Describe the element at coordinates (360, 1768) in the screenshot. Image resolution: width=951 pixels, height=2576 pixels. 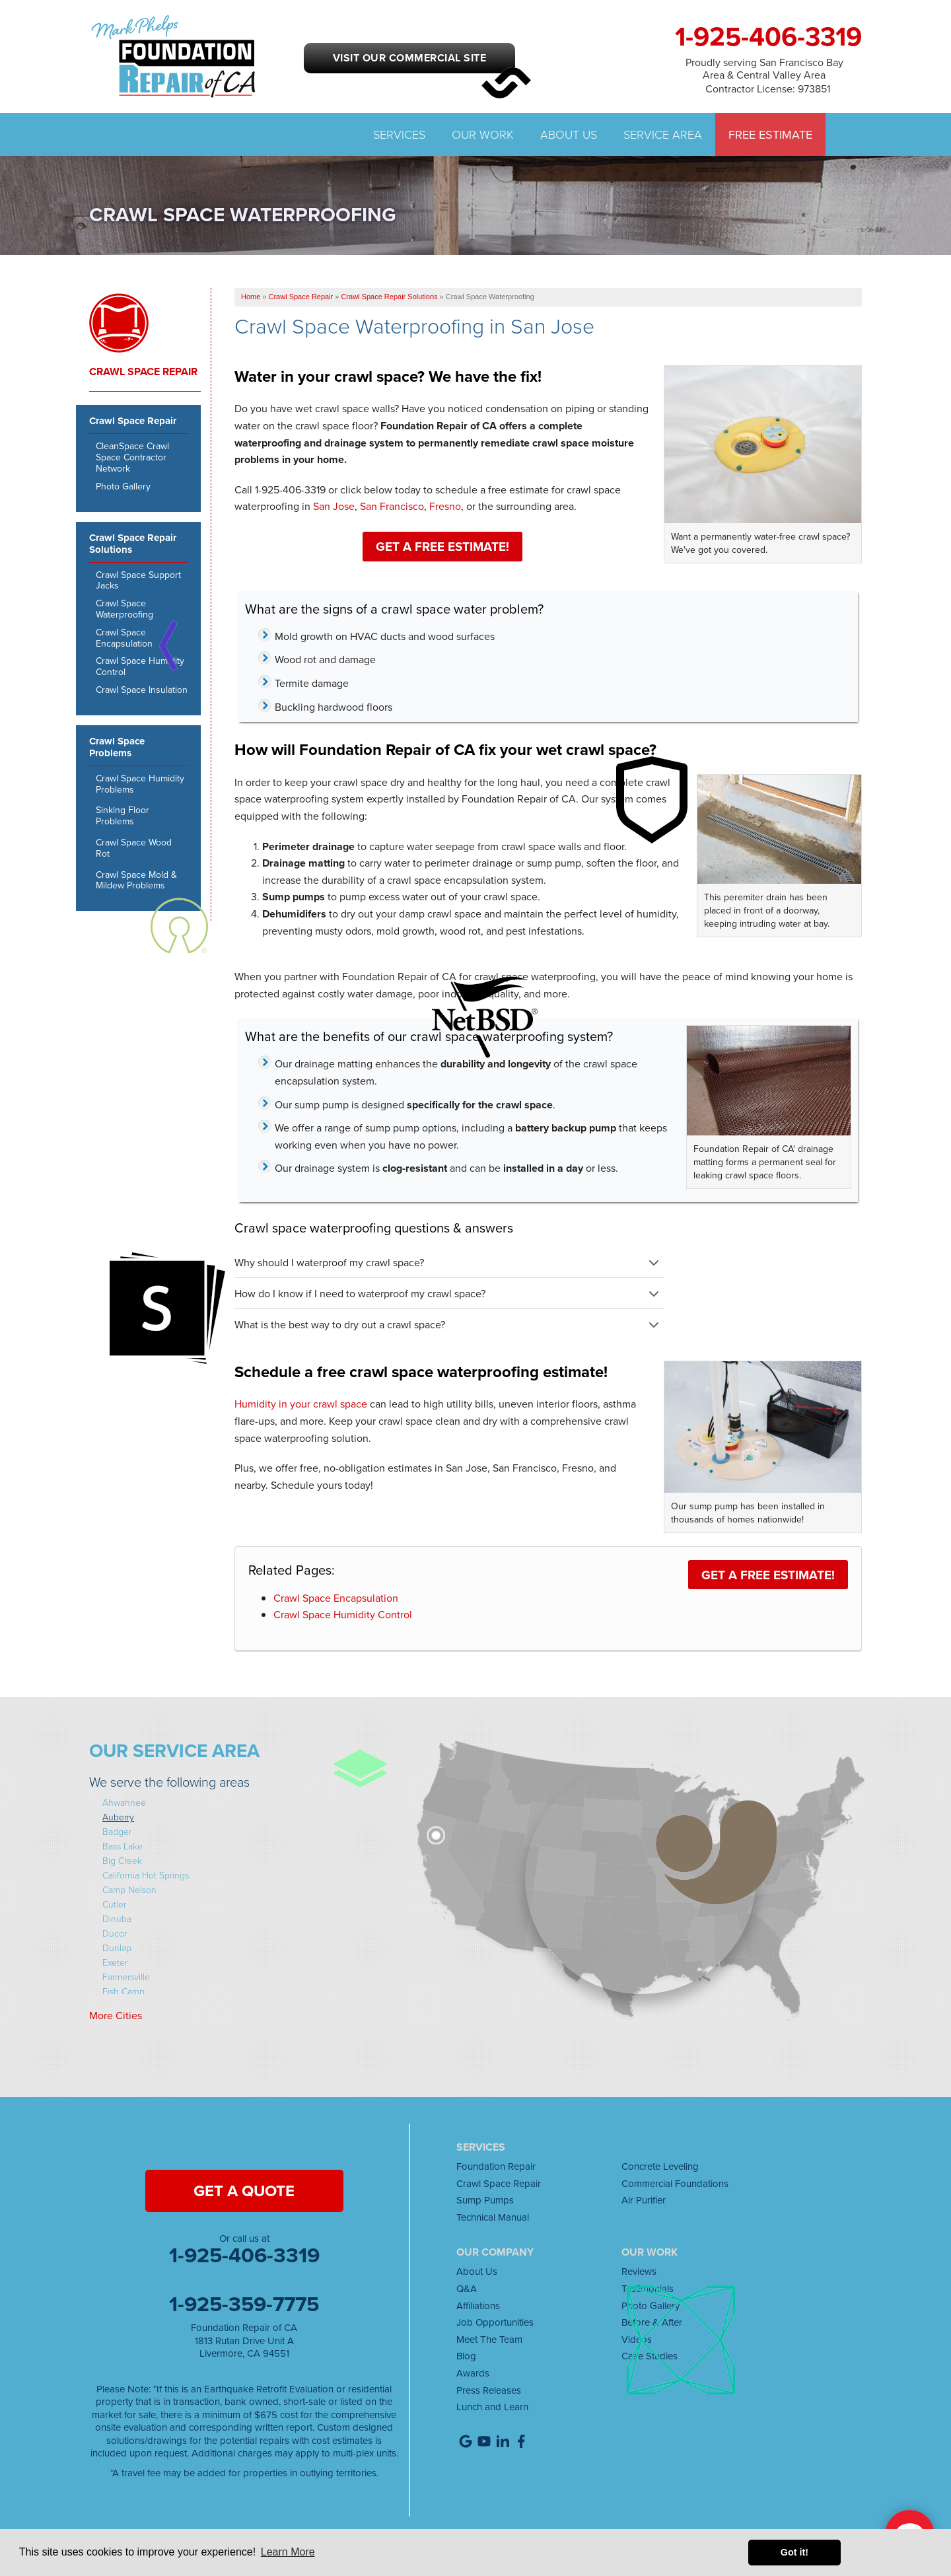
I see `open remove.bg background removal tool` at that location.